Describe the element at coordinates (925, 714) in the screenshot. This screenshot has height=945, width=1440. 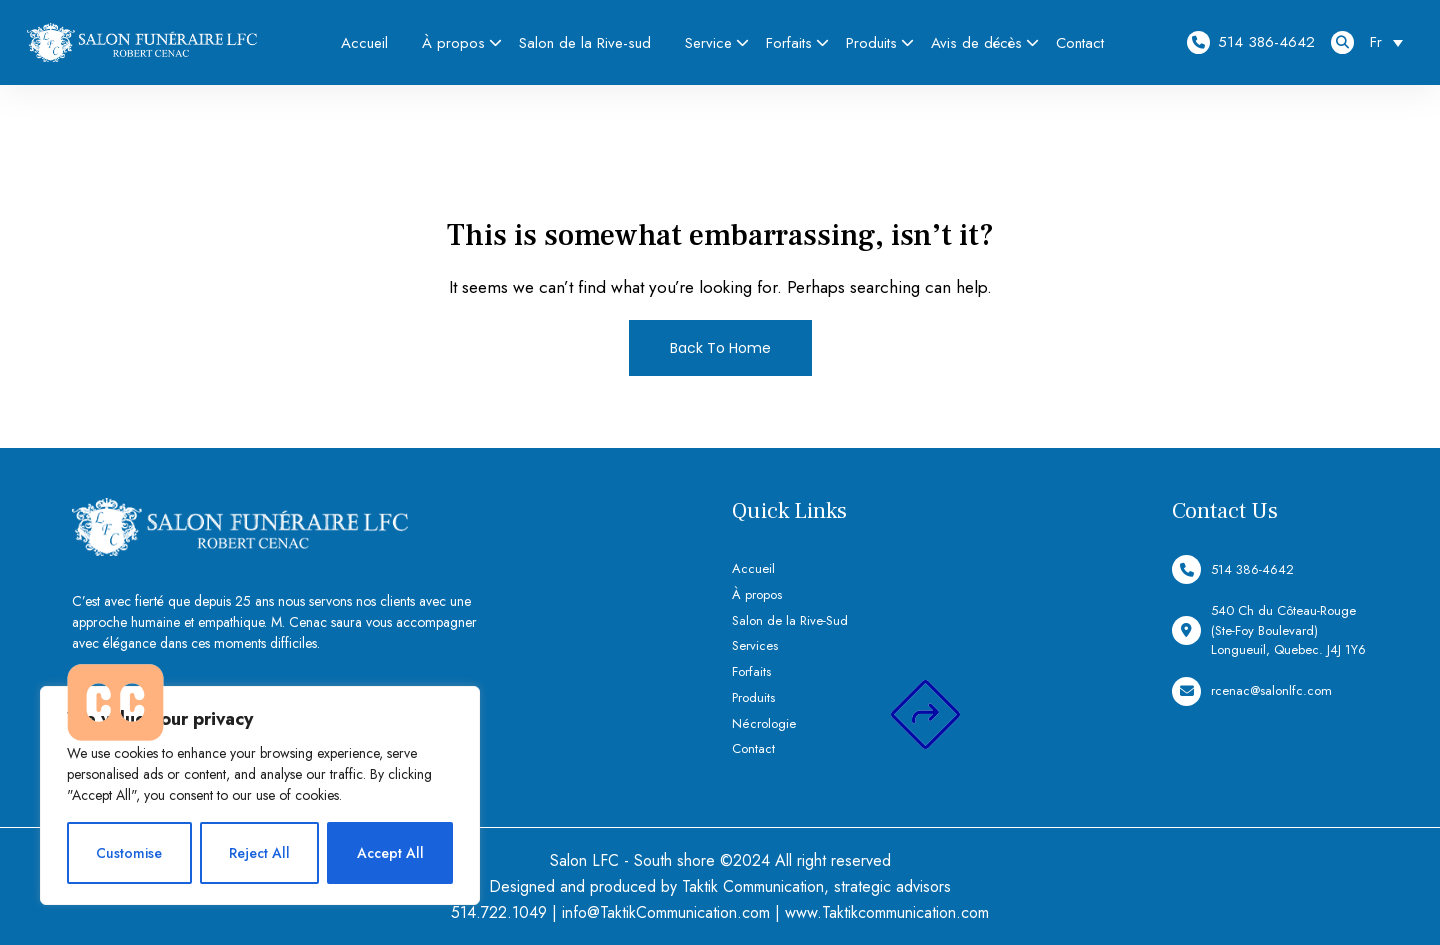
I see `indicates an upcoming turn or direction change` at that location.